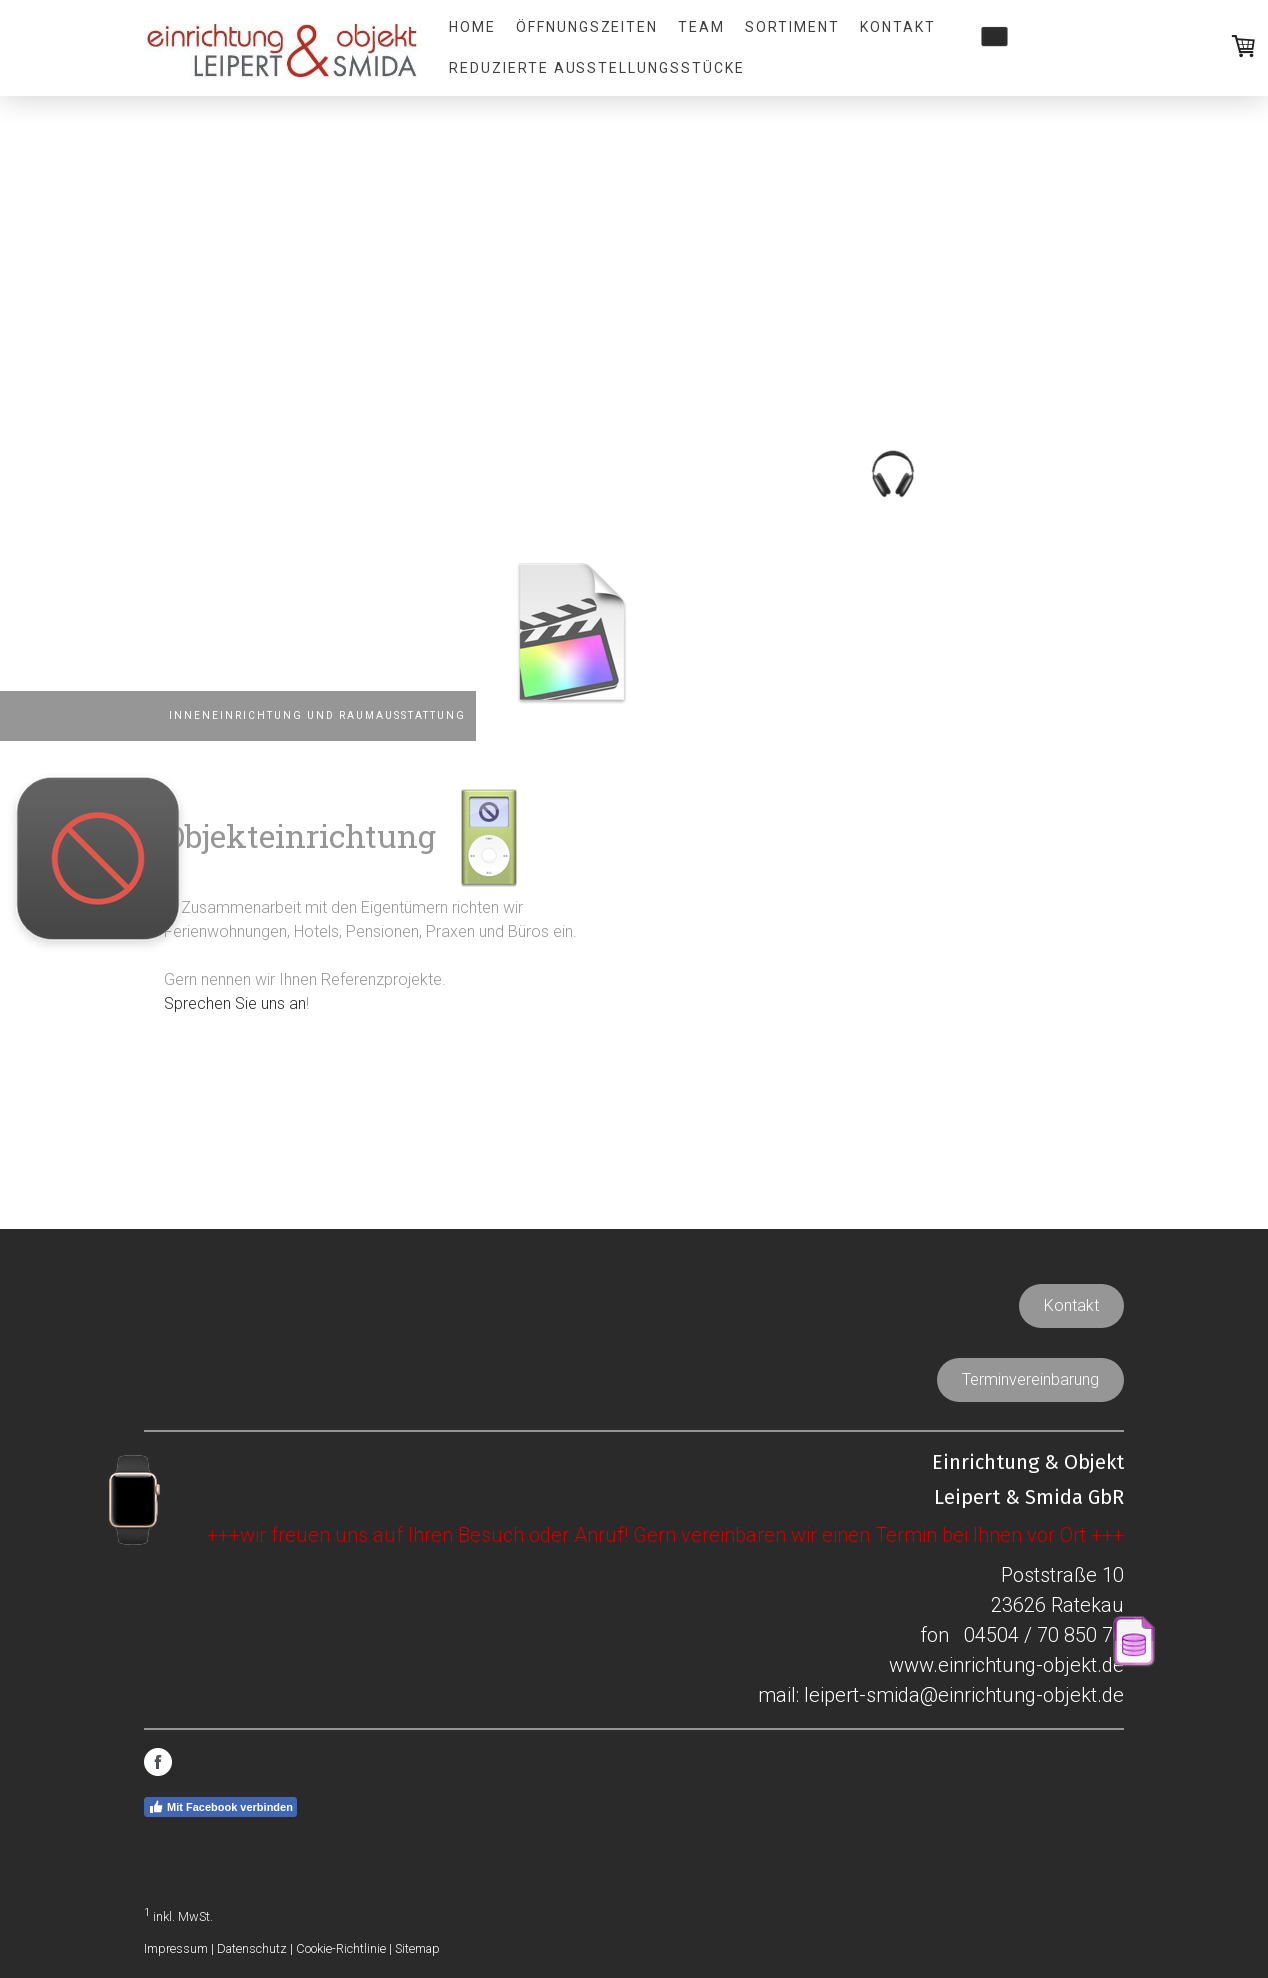 The height and width of the screenshot is (1978, 1268). Describe the element at coordinates (1134, 1641) in the screenshot. I see `libreoffice base database file` at that location.